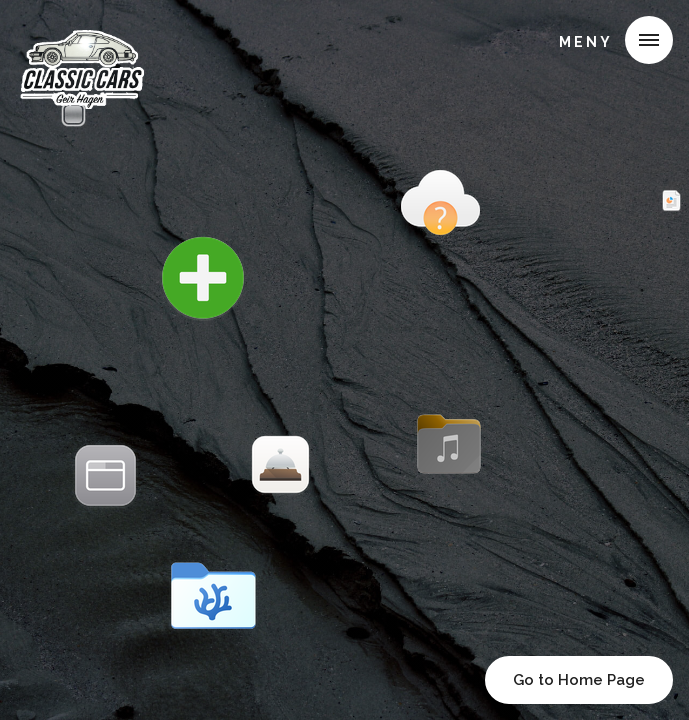 The width and height of the screenshot is (689, 720). Describe the element at coordinates (280, 464) in the screenshot. I see `open system services preferences` at that location.